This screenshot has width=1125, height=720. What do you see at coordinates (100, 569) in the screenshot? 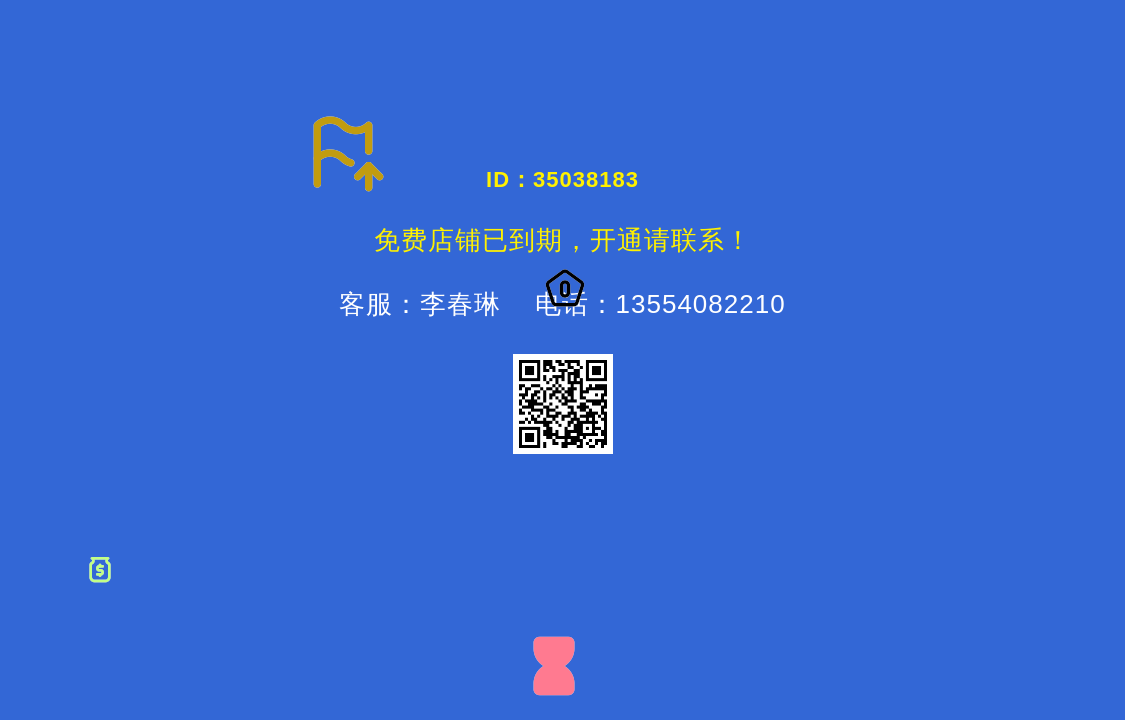
I see `leave a tip or donation` at bounding box center [100, 569].